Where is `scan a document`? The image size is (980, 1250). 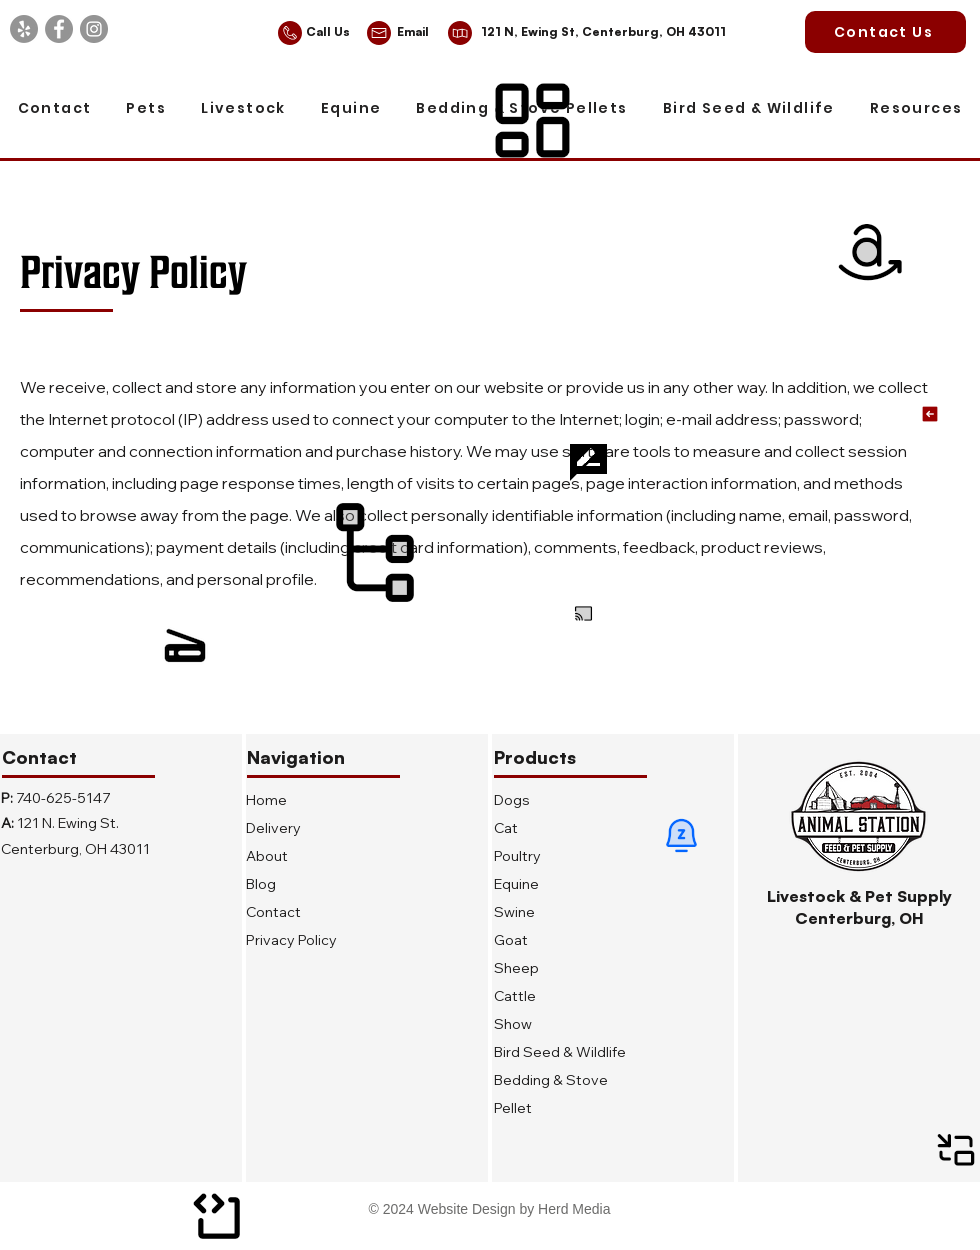
scan a document is located at coordinates (185, 644).